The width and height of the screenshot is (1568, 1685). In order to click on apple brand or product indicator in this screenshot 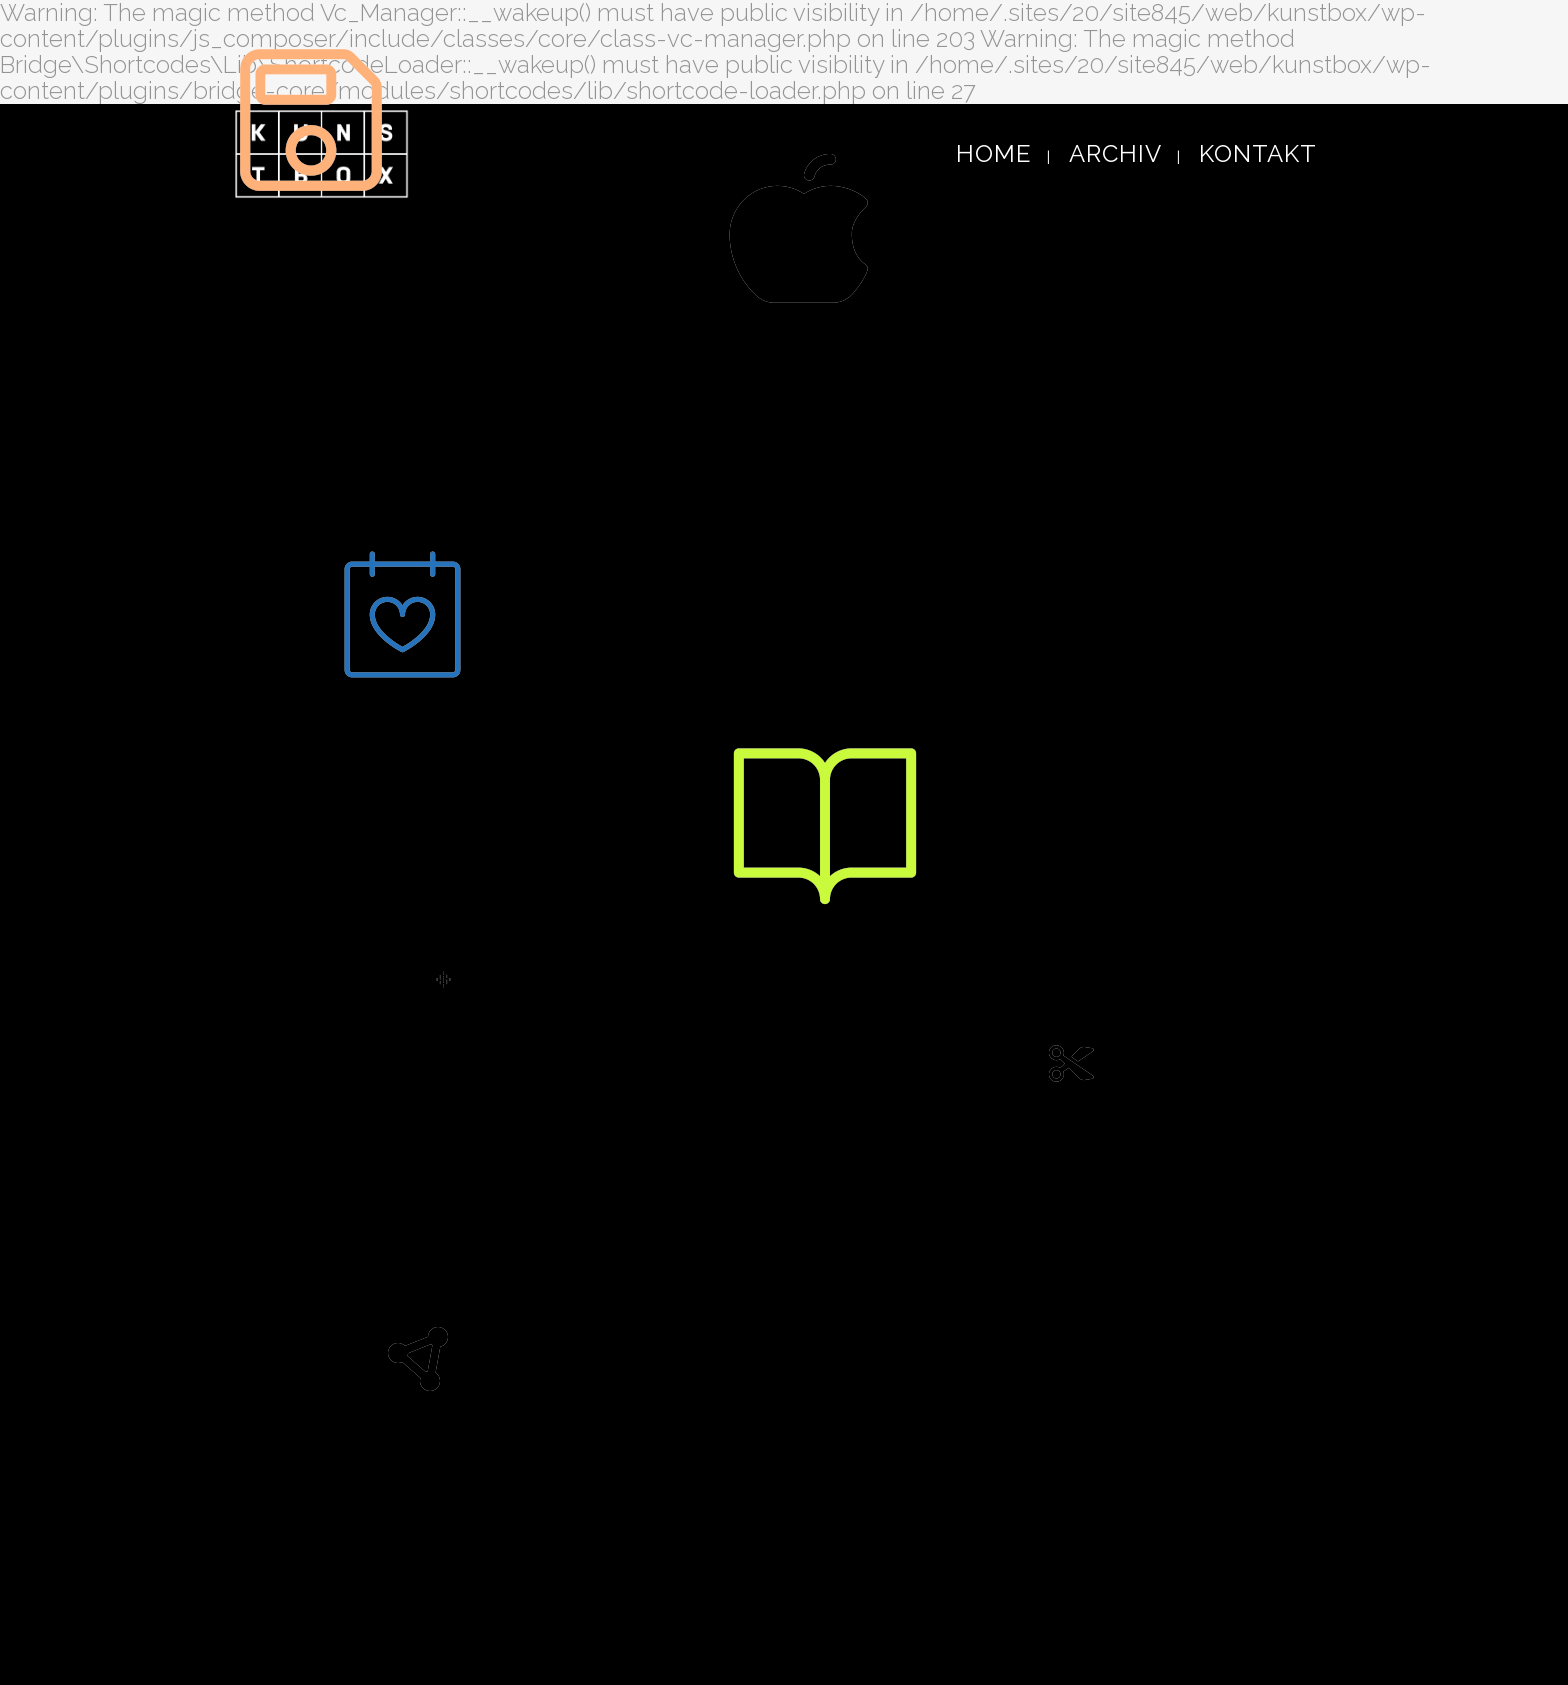, I will do `click(804, 239)`.